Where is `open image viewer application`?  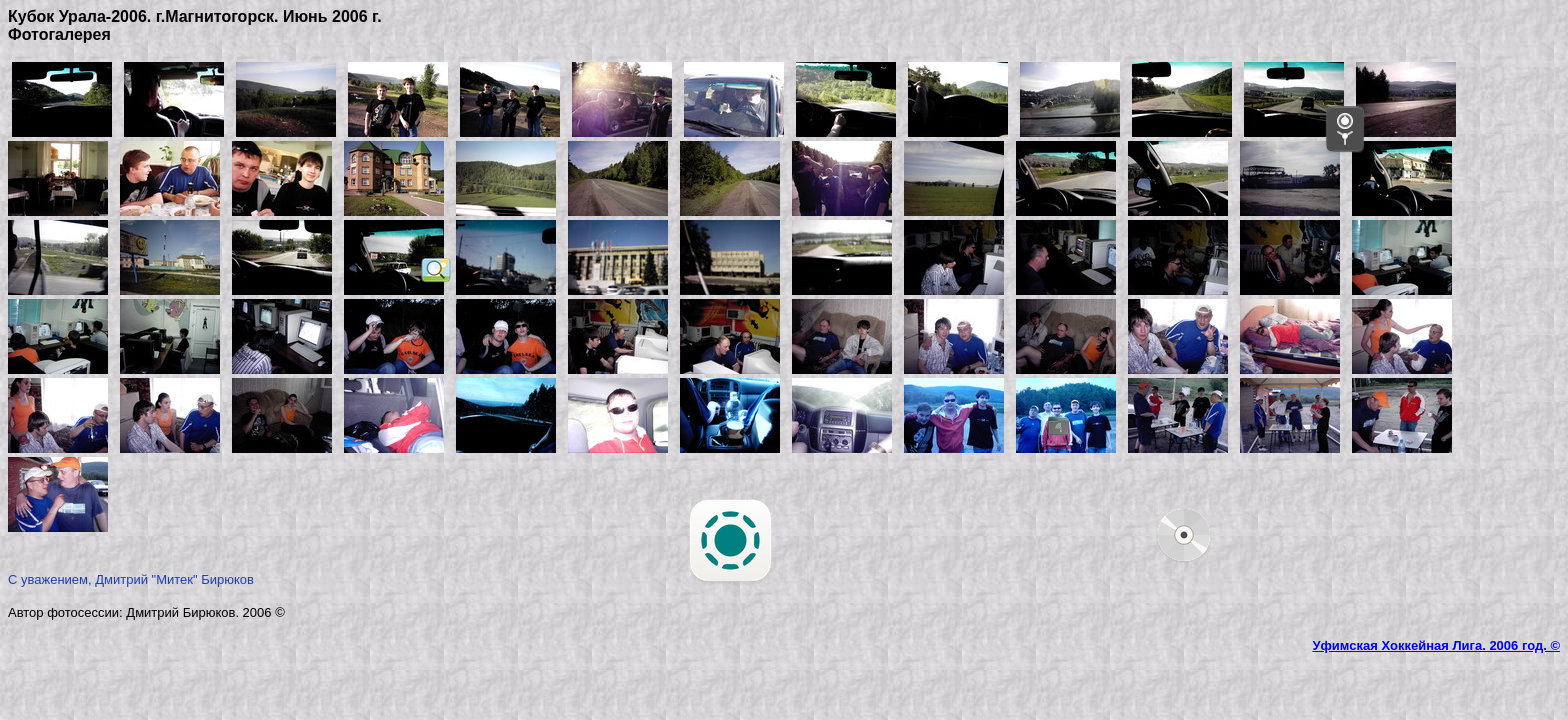
open image viewer application is located at coordinates (436, 270).